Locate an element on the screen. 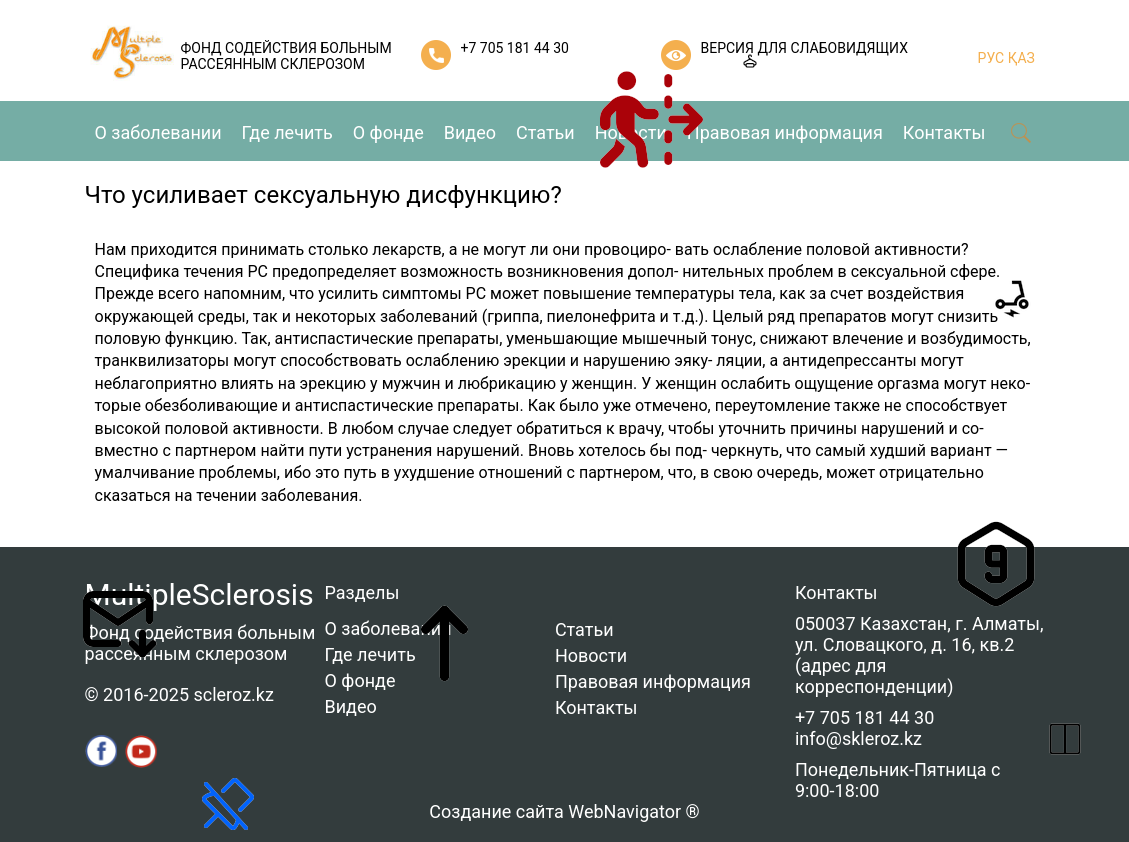  split view horizontally into two panels is located at coordinates (1065, 739).